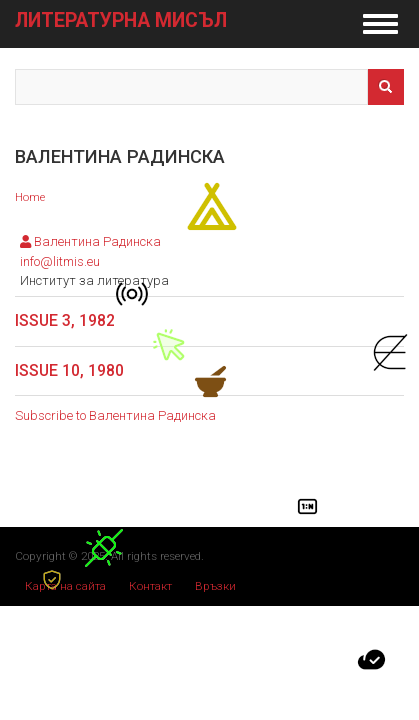 The image size is (419, 720). What do you see at coordinates (170, 346) in the screenshot?
I see `click or tap to interact` at bounding box center [170, 346].